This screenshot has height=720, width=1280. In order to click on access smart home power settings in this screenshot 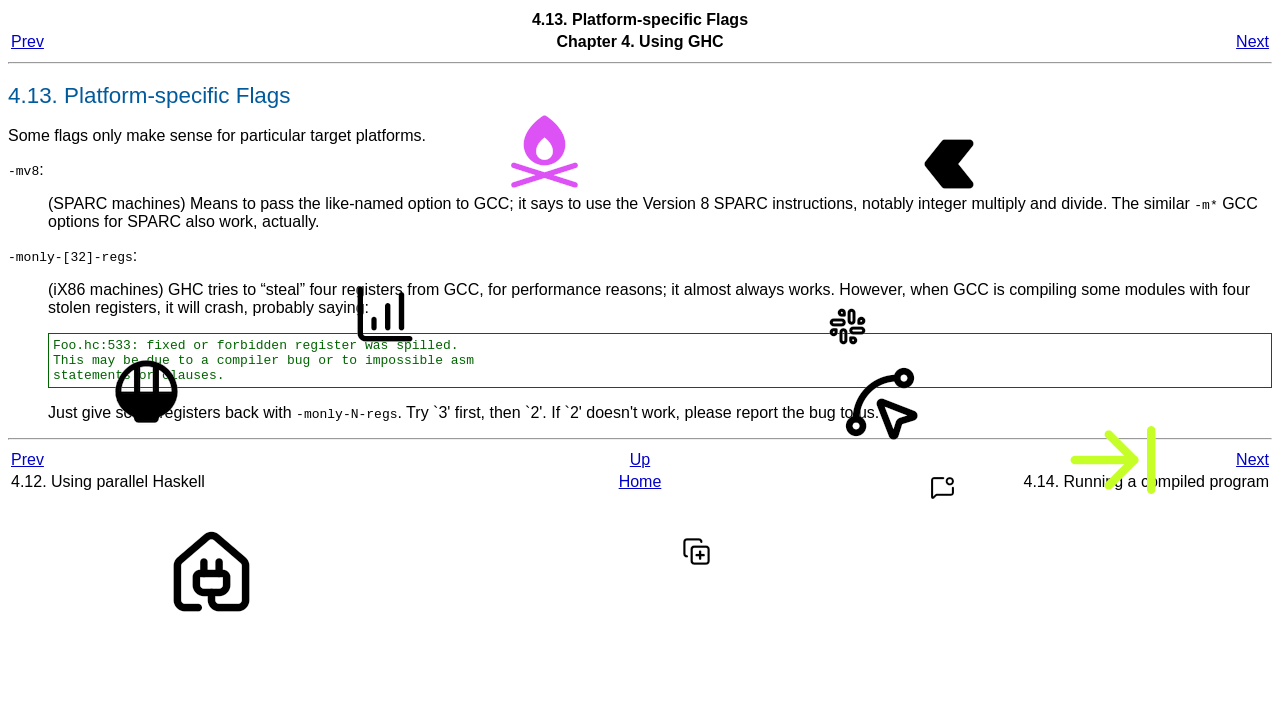, I will do `click(211, 573)`.